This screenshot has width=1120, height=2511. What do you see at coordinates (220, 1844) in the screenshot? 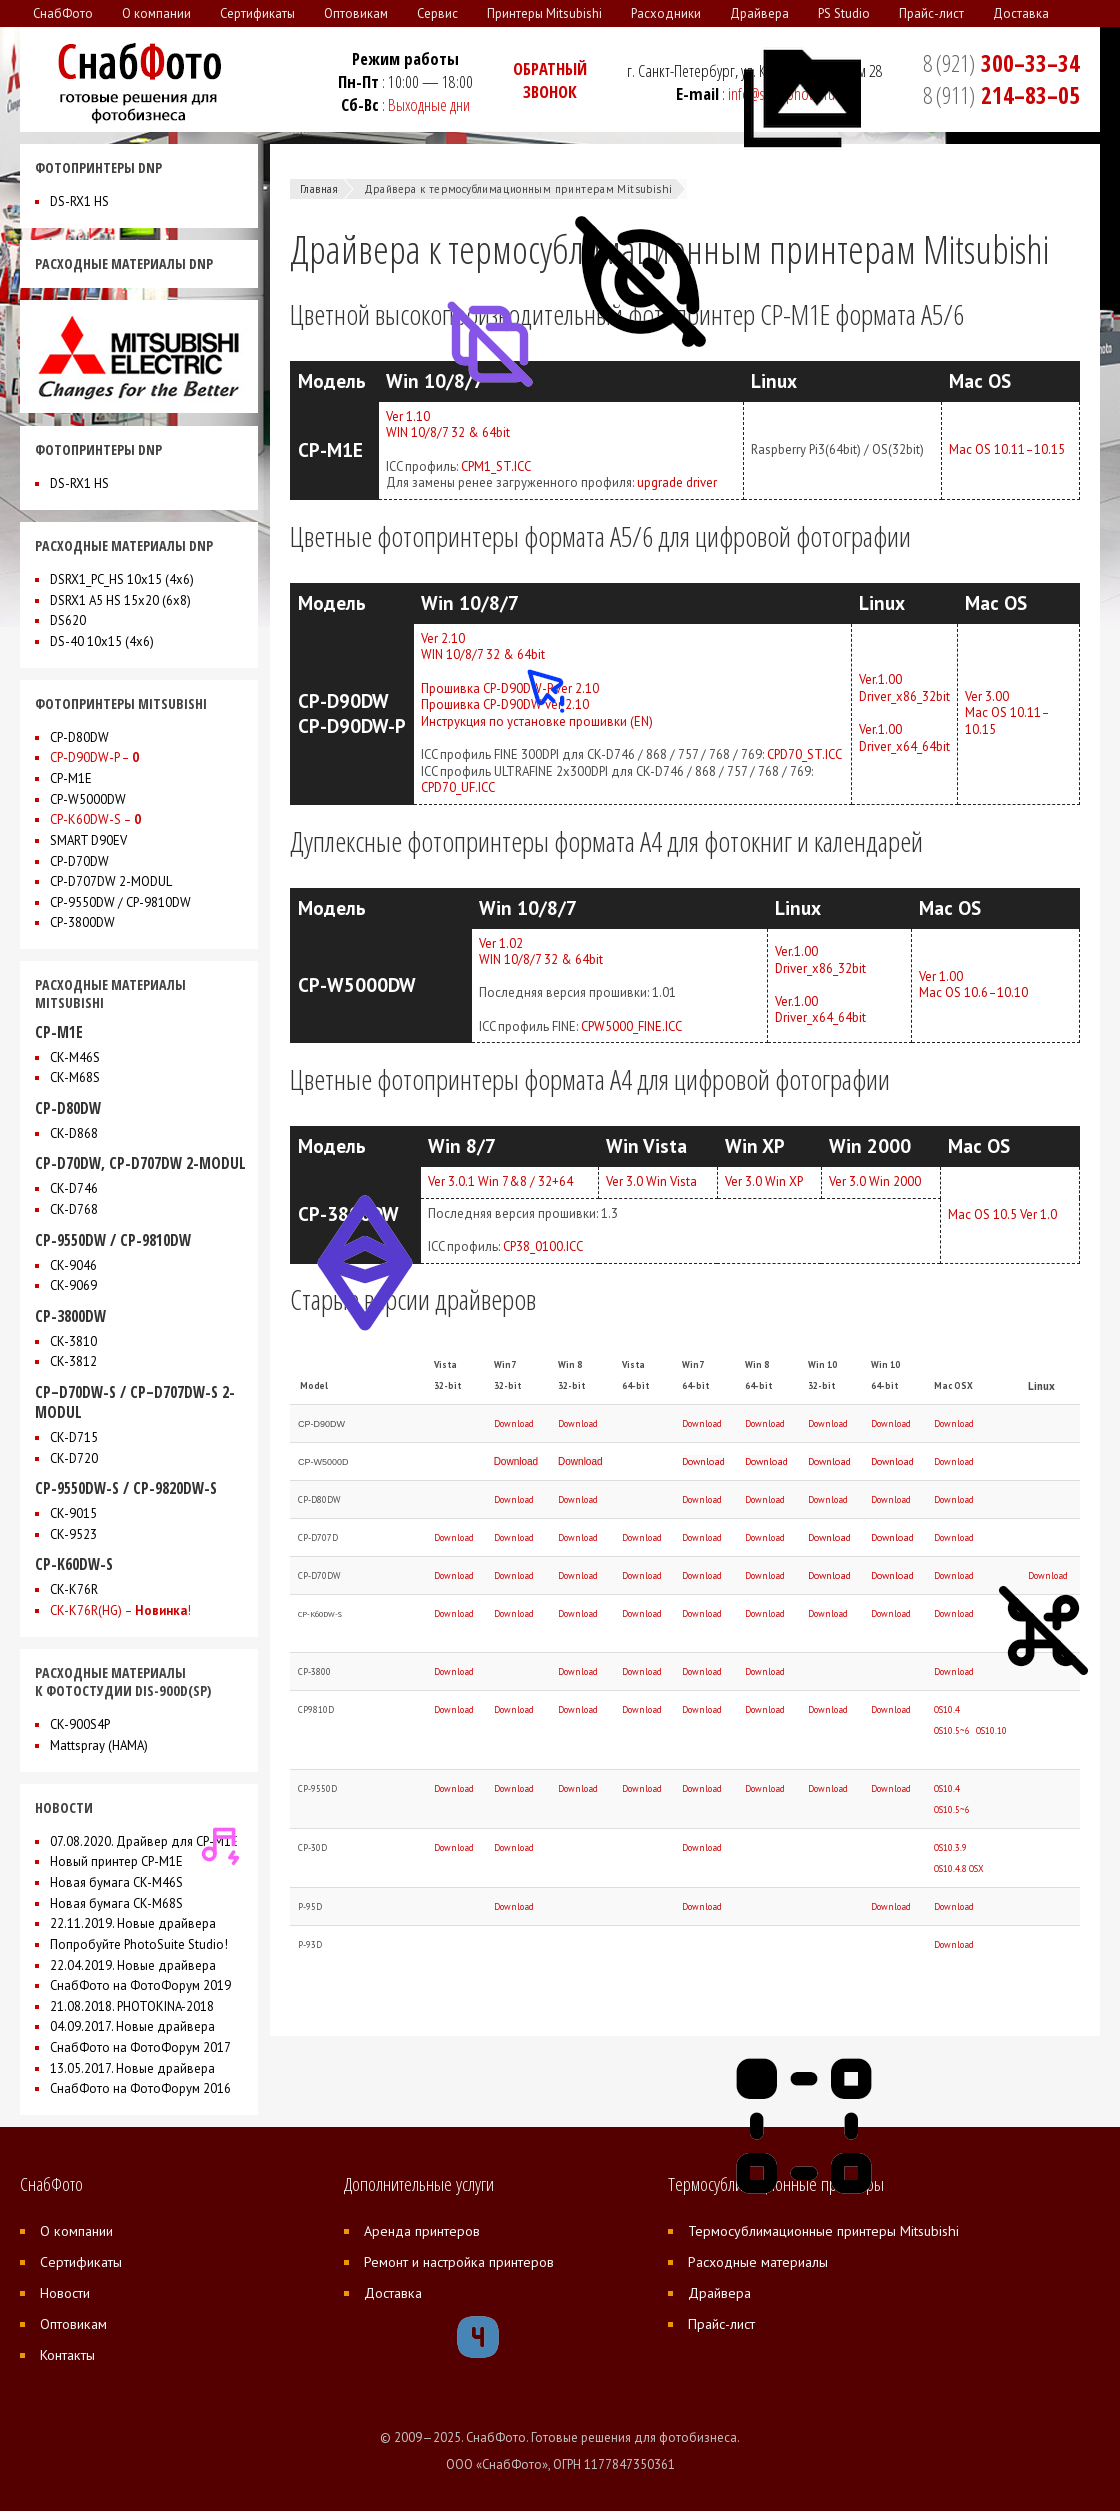
I see `quick download or flash access to music` at bounding box center [220, 1844].